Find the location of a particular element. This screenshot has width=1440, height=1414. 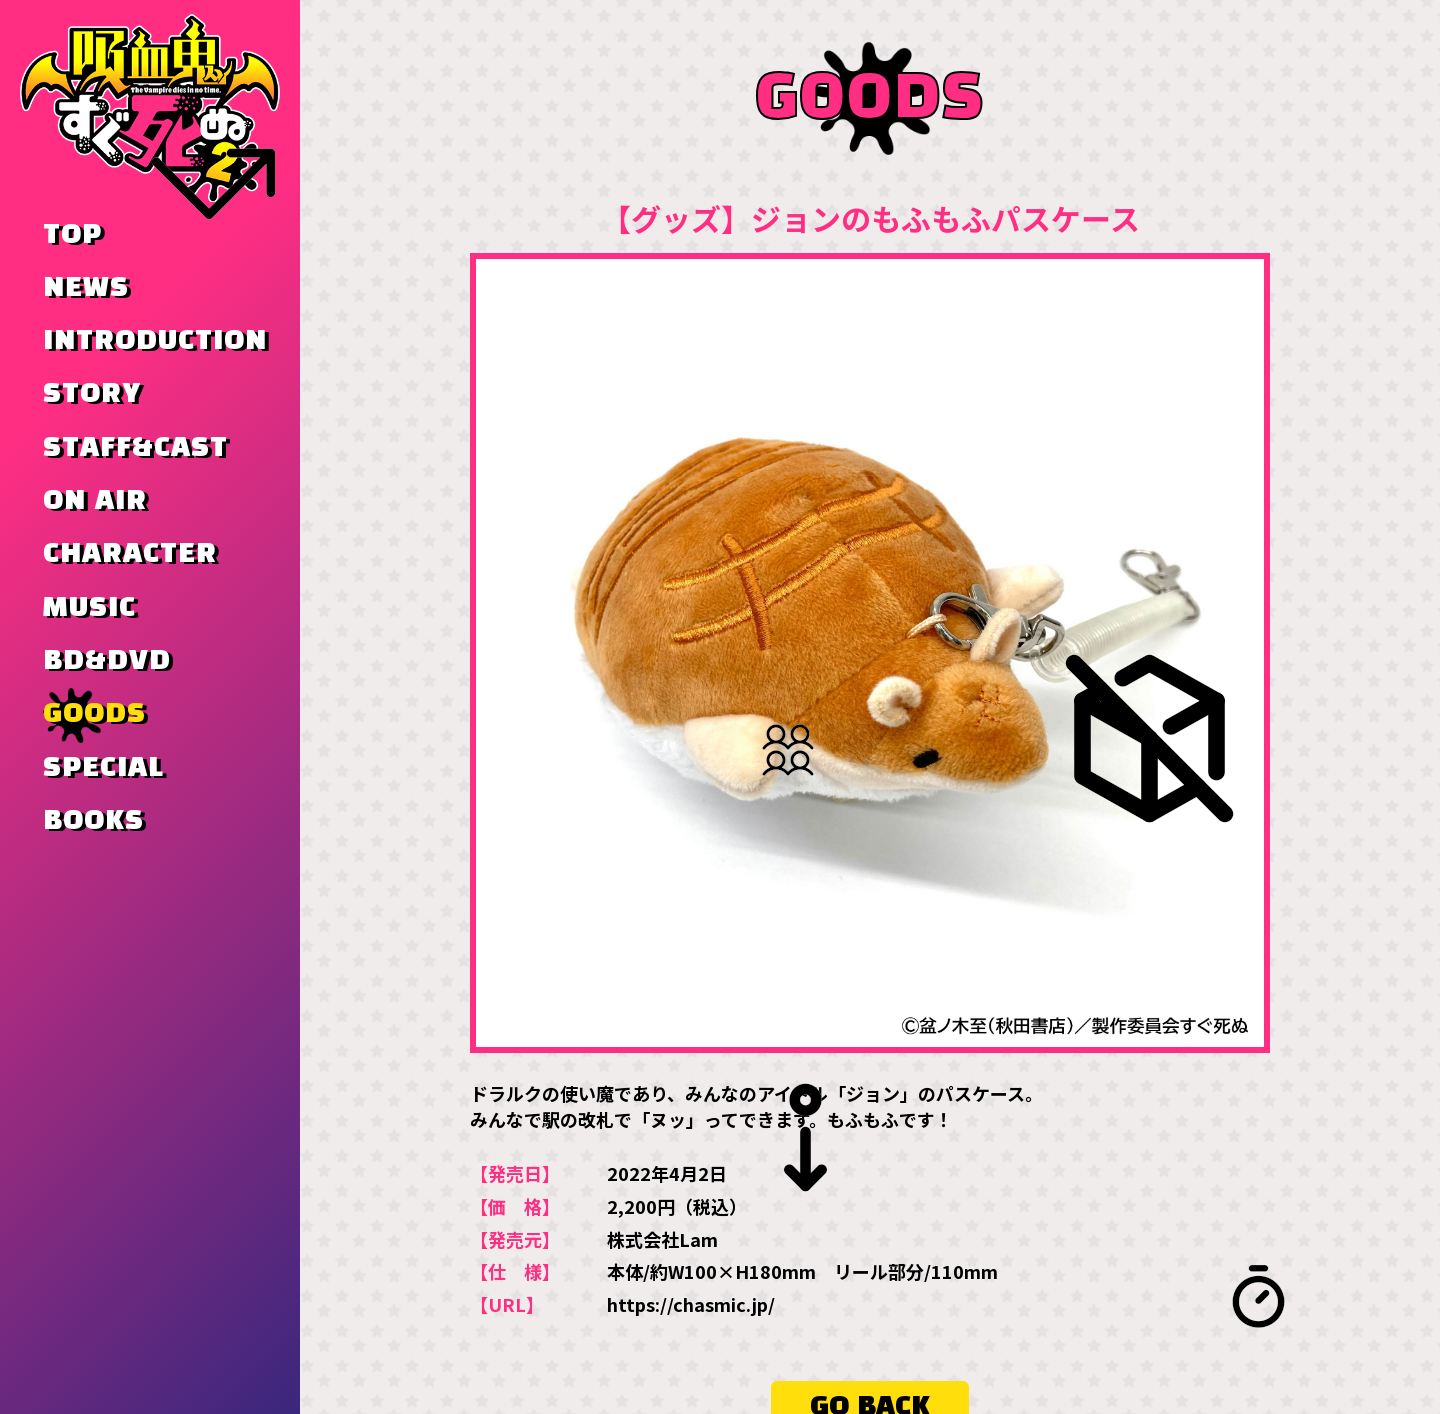

reply to a message is located at coordinates (213, 179).